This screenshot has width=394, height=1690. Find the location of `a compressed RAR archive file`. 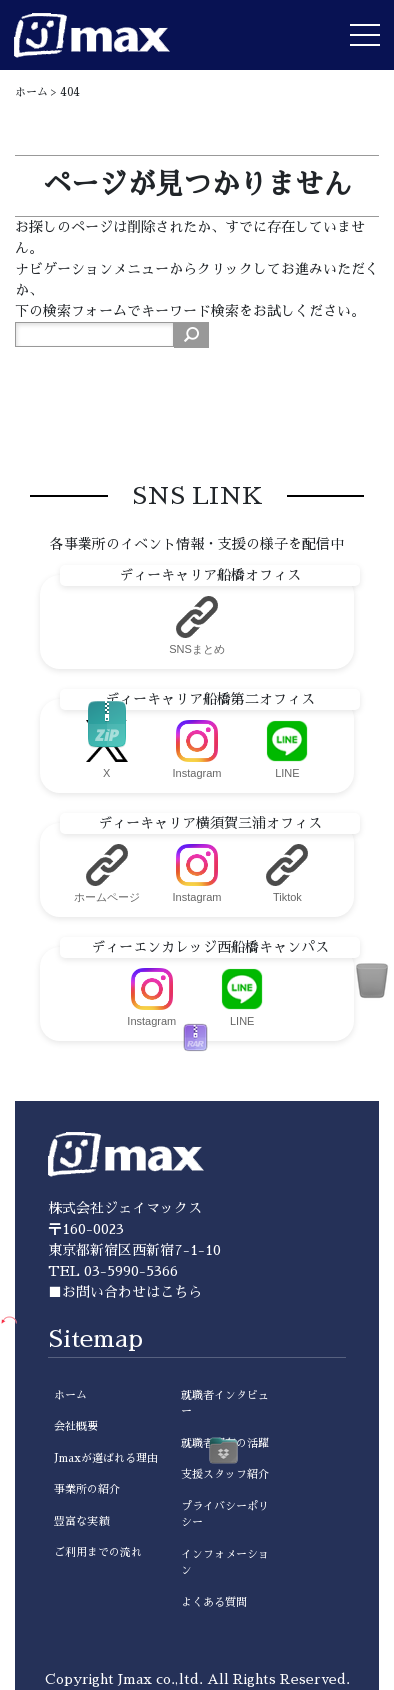

a compressed RAR archive file is located at coordinates (195, 1037).